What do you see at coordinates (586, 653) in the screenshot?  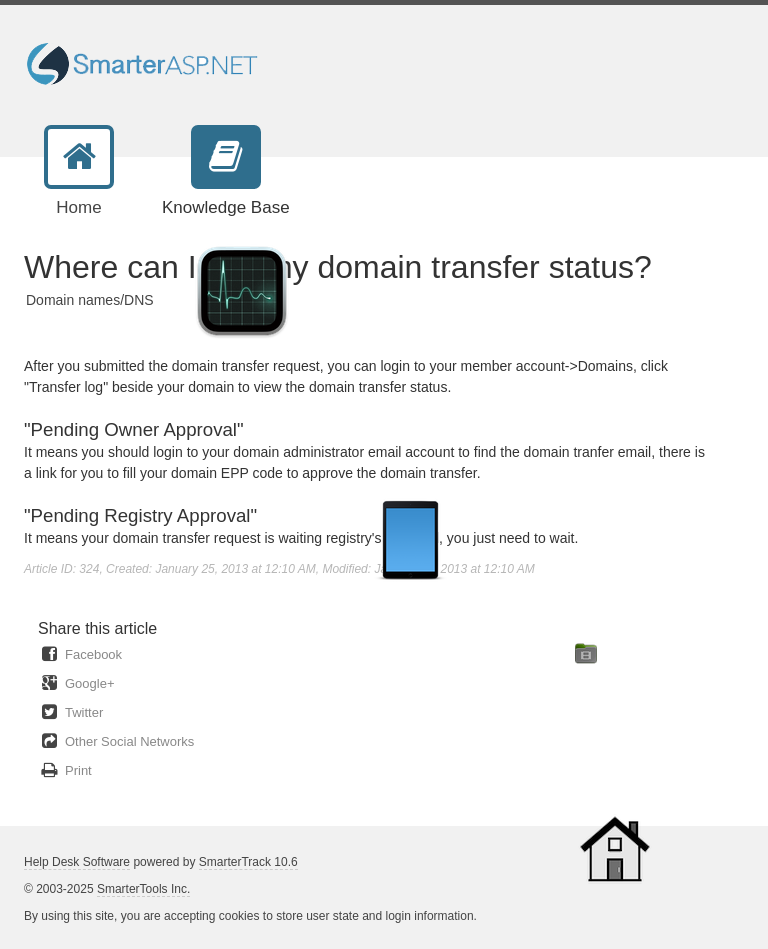 I see `open your videos folder` at bounding box center [586, 653].